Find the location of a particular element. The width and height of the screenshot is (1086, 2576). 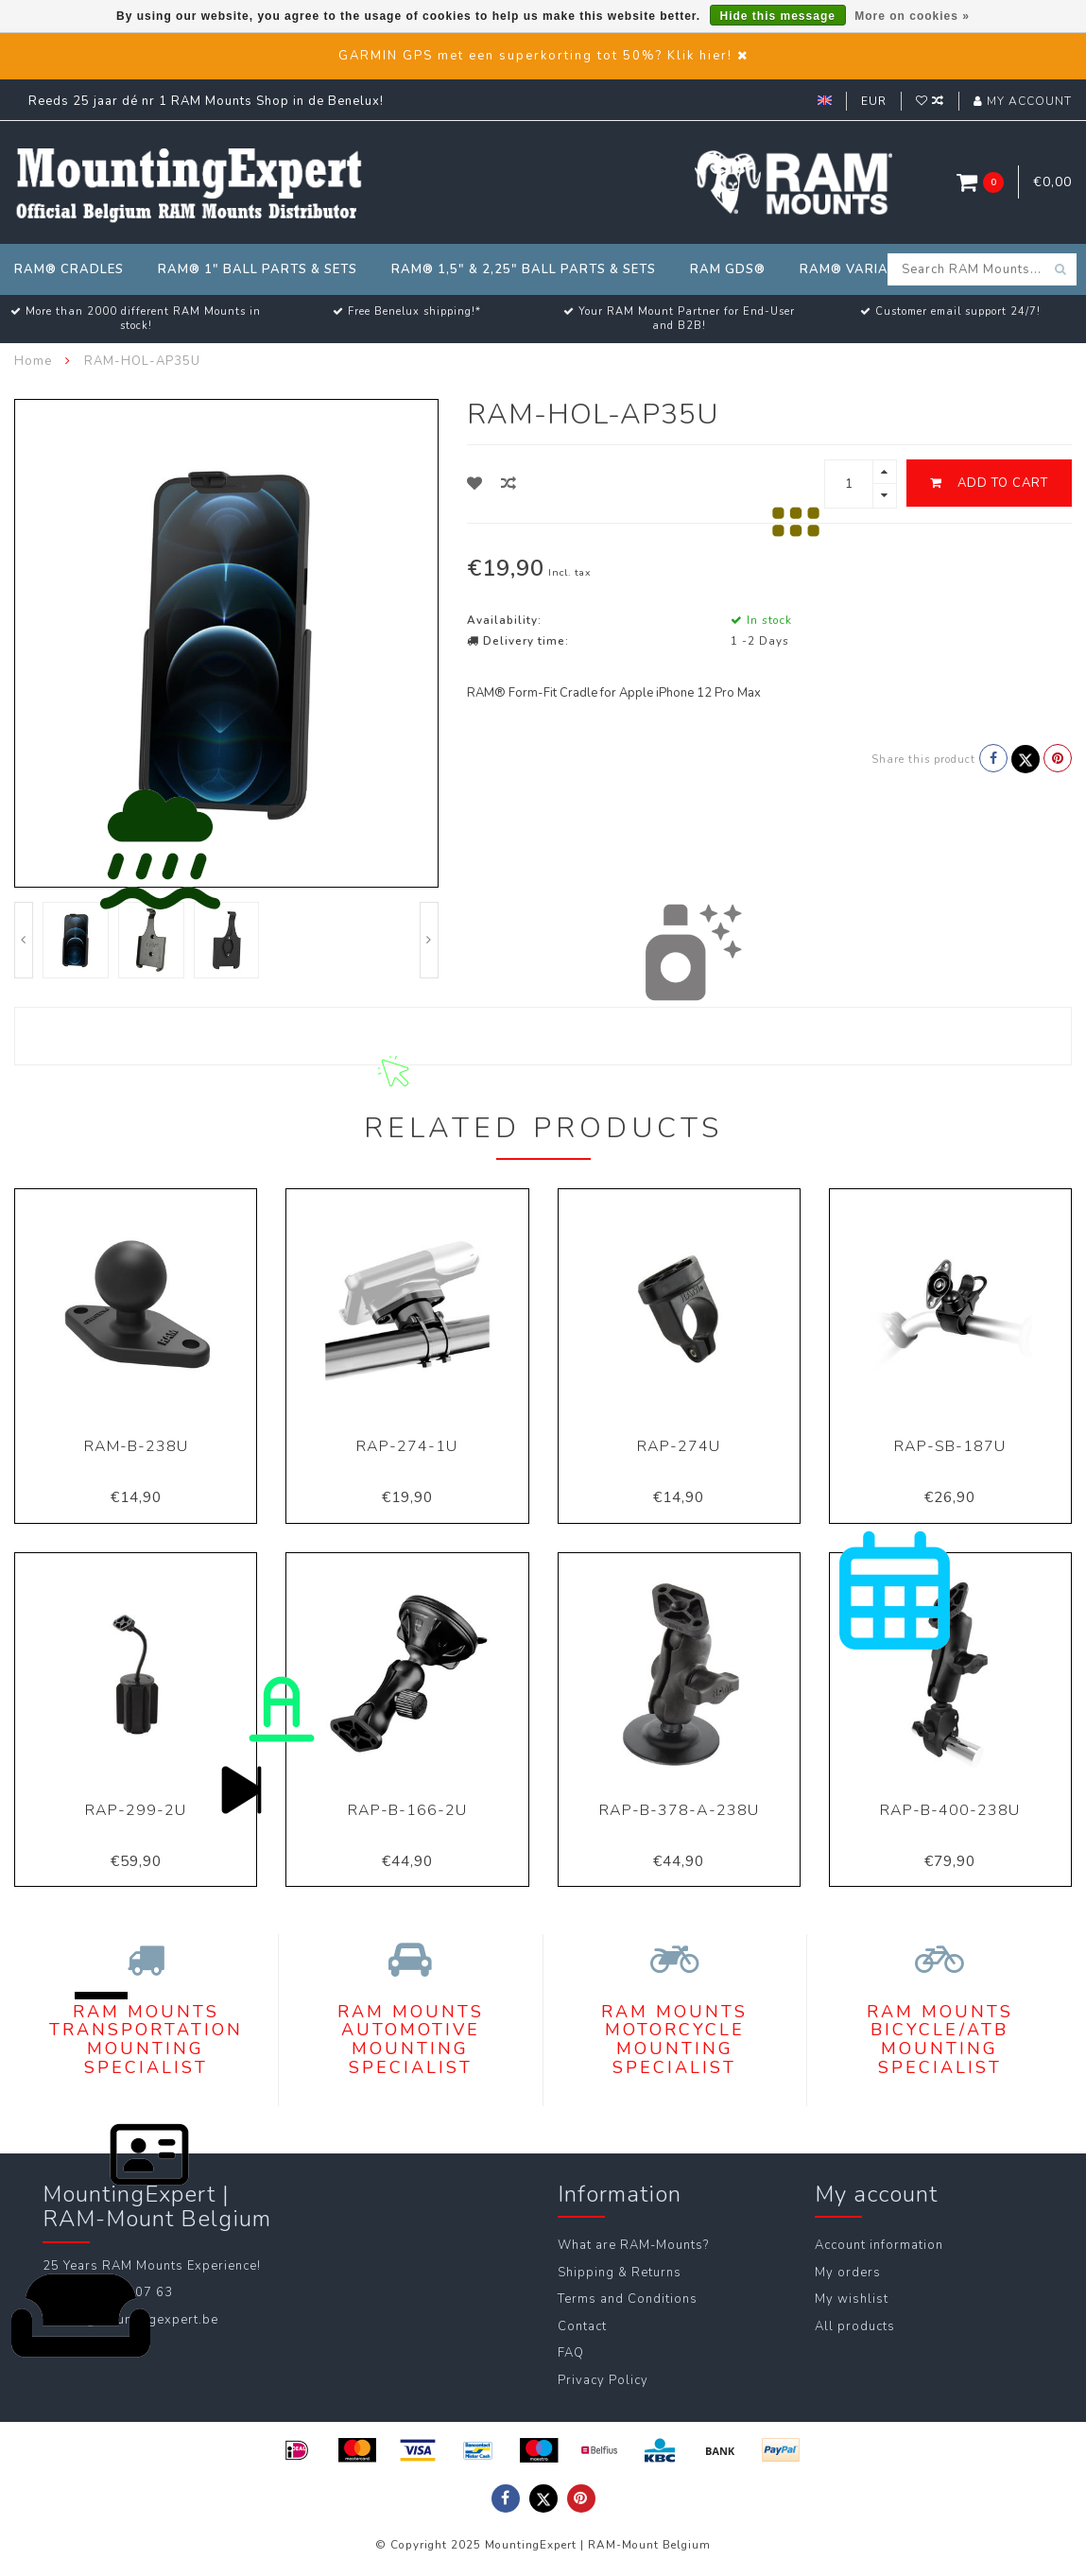

skip to the next track is located at coordinates (241, 1789).